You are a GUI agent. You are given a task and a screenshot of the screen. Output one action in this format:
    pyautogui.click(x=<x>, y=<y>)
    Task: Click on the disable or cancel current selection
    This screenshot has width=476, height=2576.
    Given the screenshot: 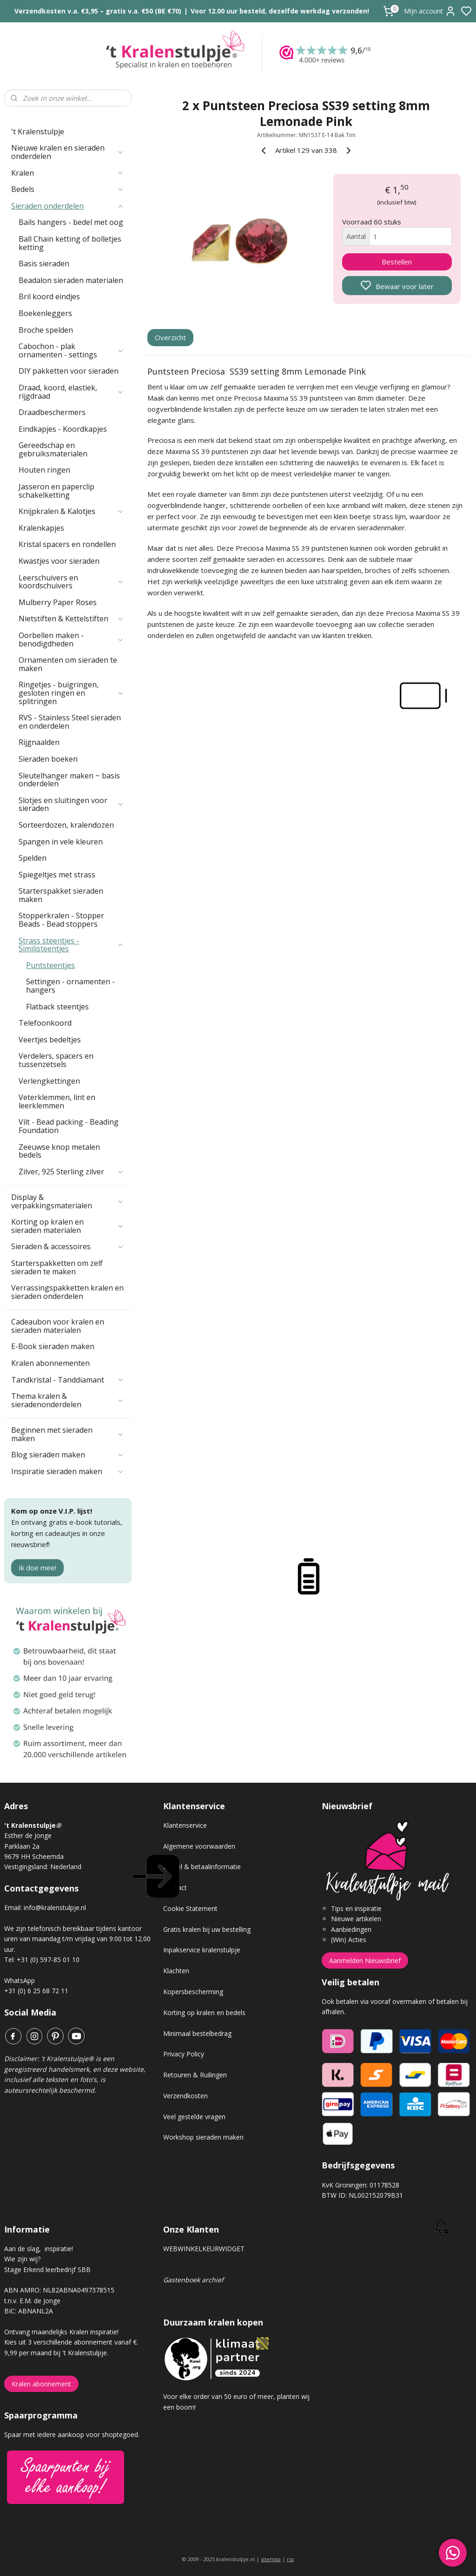 What is the action you would take?
    pyautogui.click(x=262, y=2343)
    